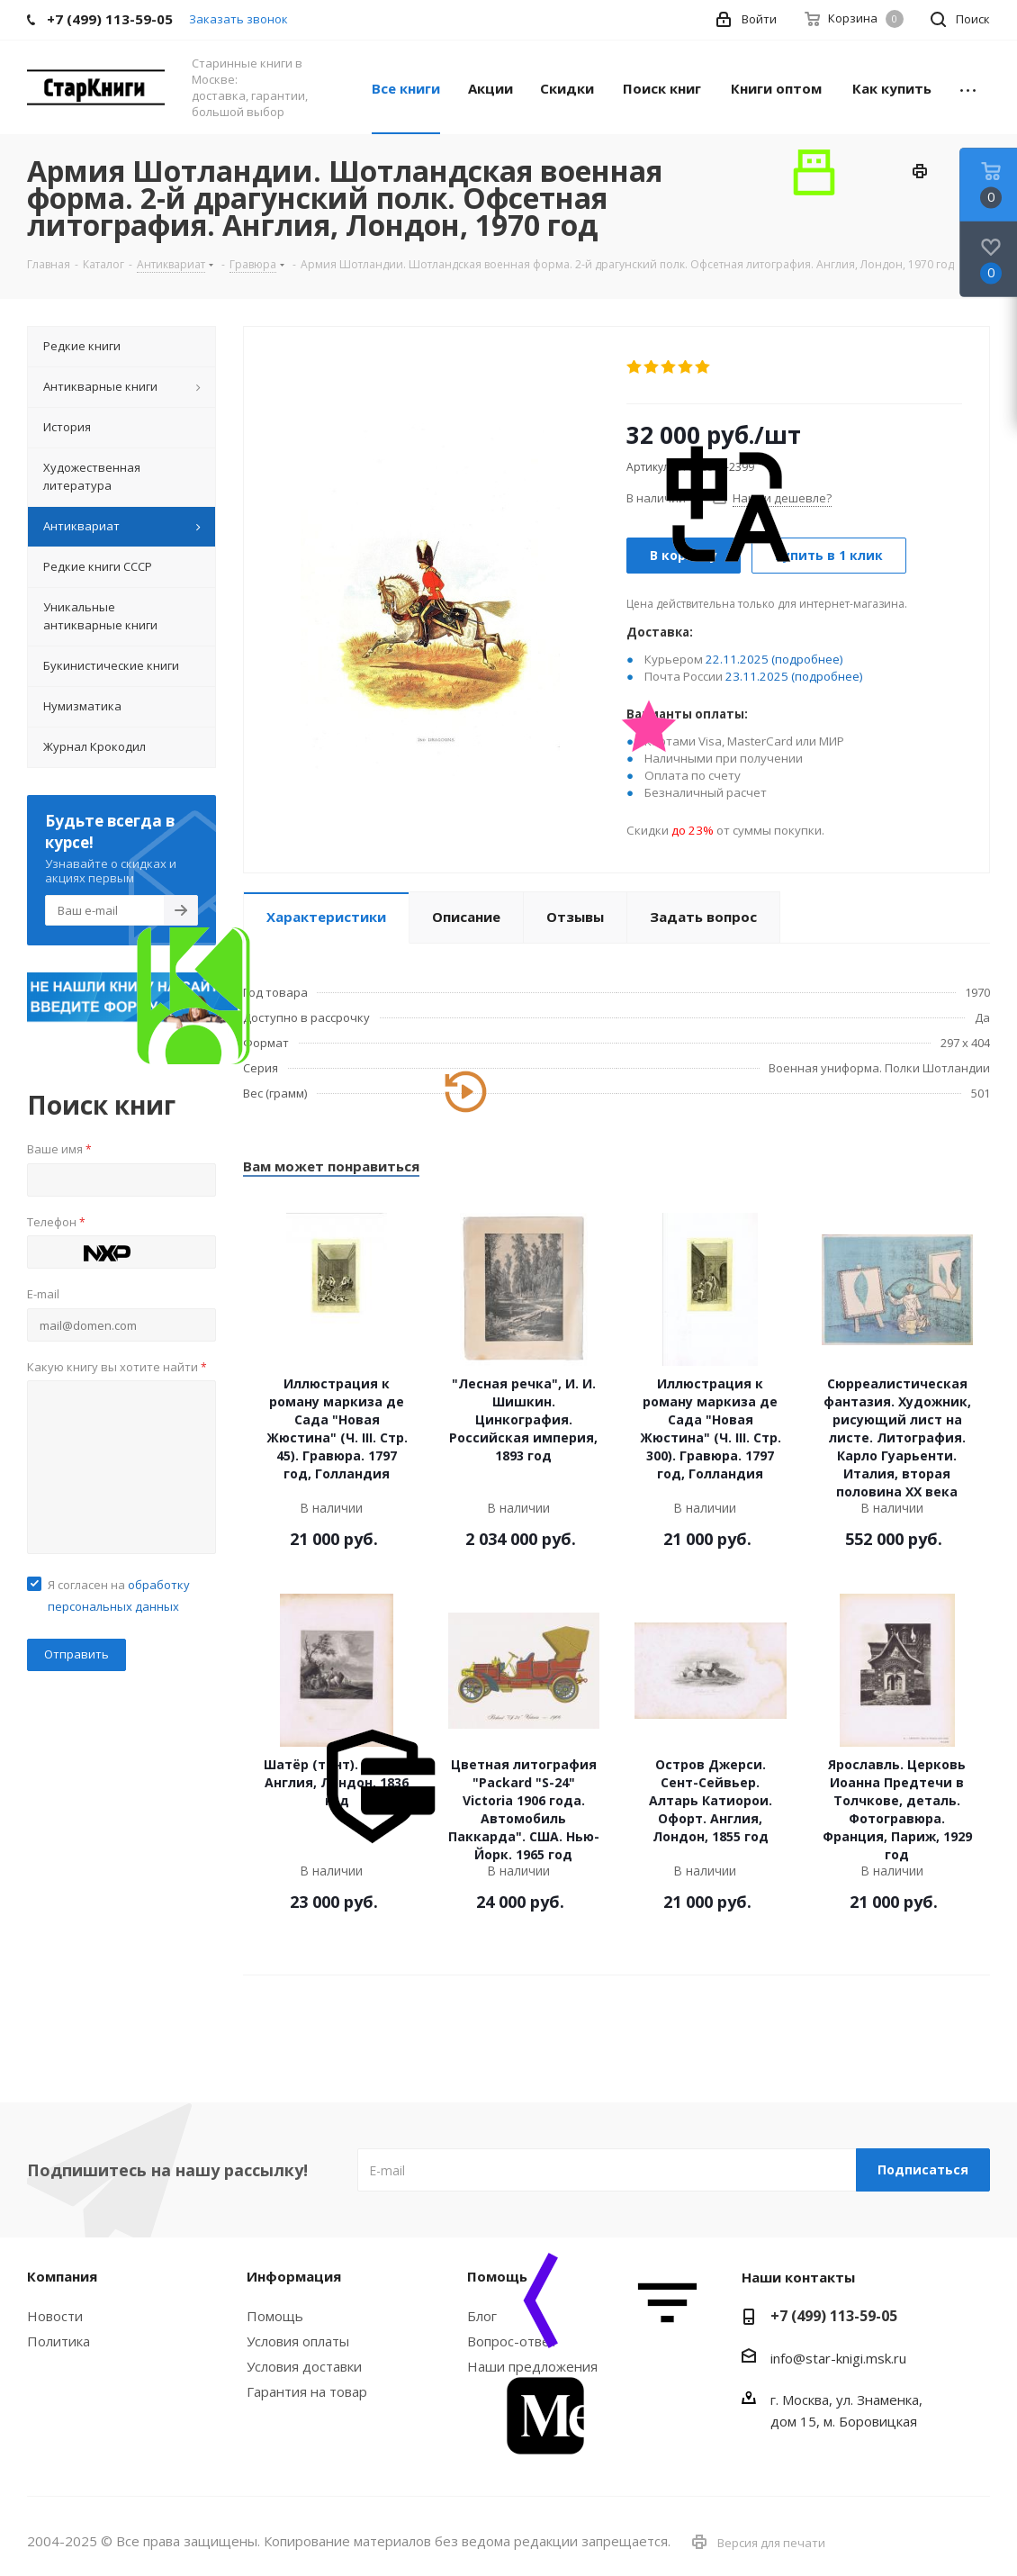 The width and height of the screenshot is (1017, 2576). What do you see at coordinates (727, 507) in the screenshot?
I see `translate text to another language` at bounding box center [727, 507].